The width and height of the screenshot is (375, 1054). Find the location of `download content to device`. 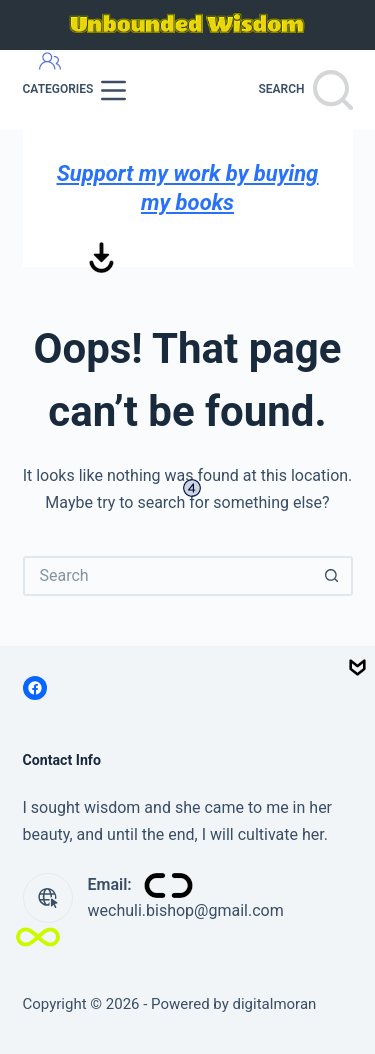

download content to device is located at coordinates (101, 256).